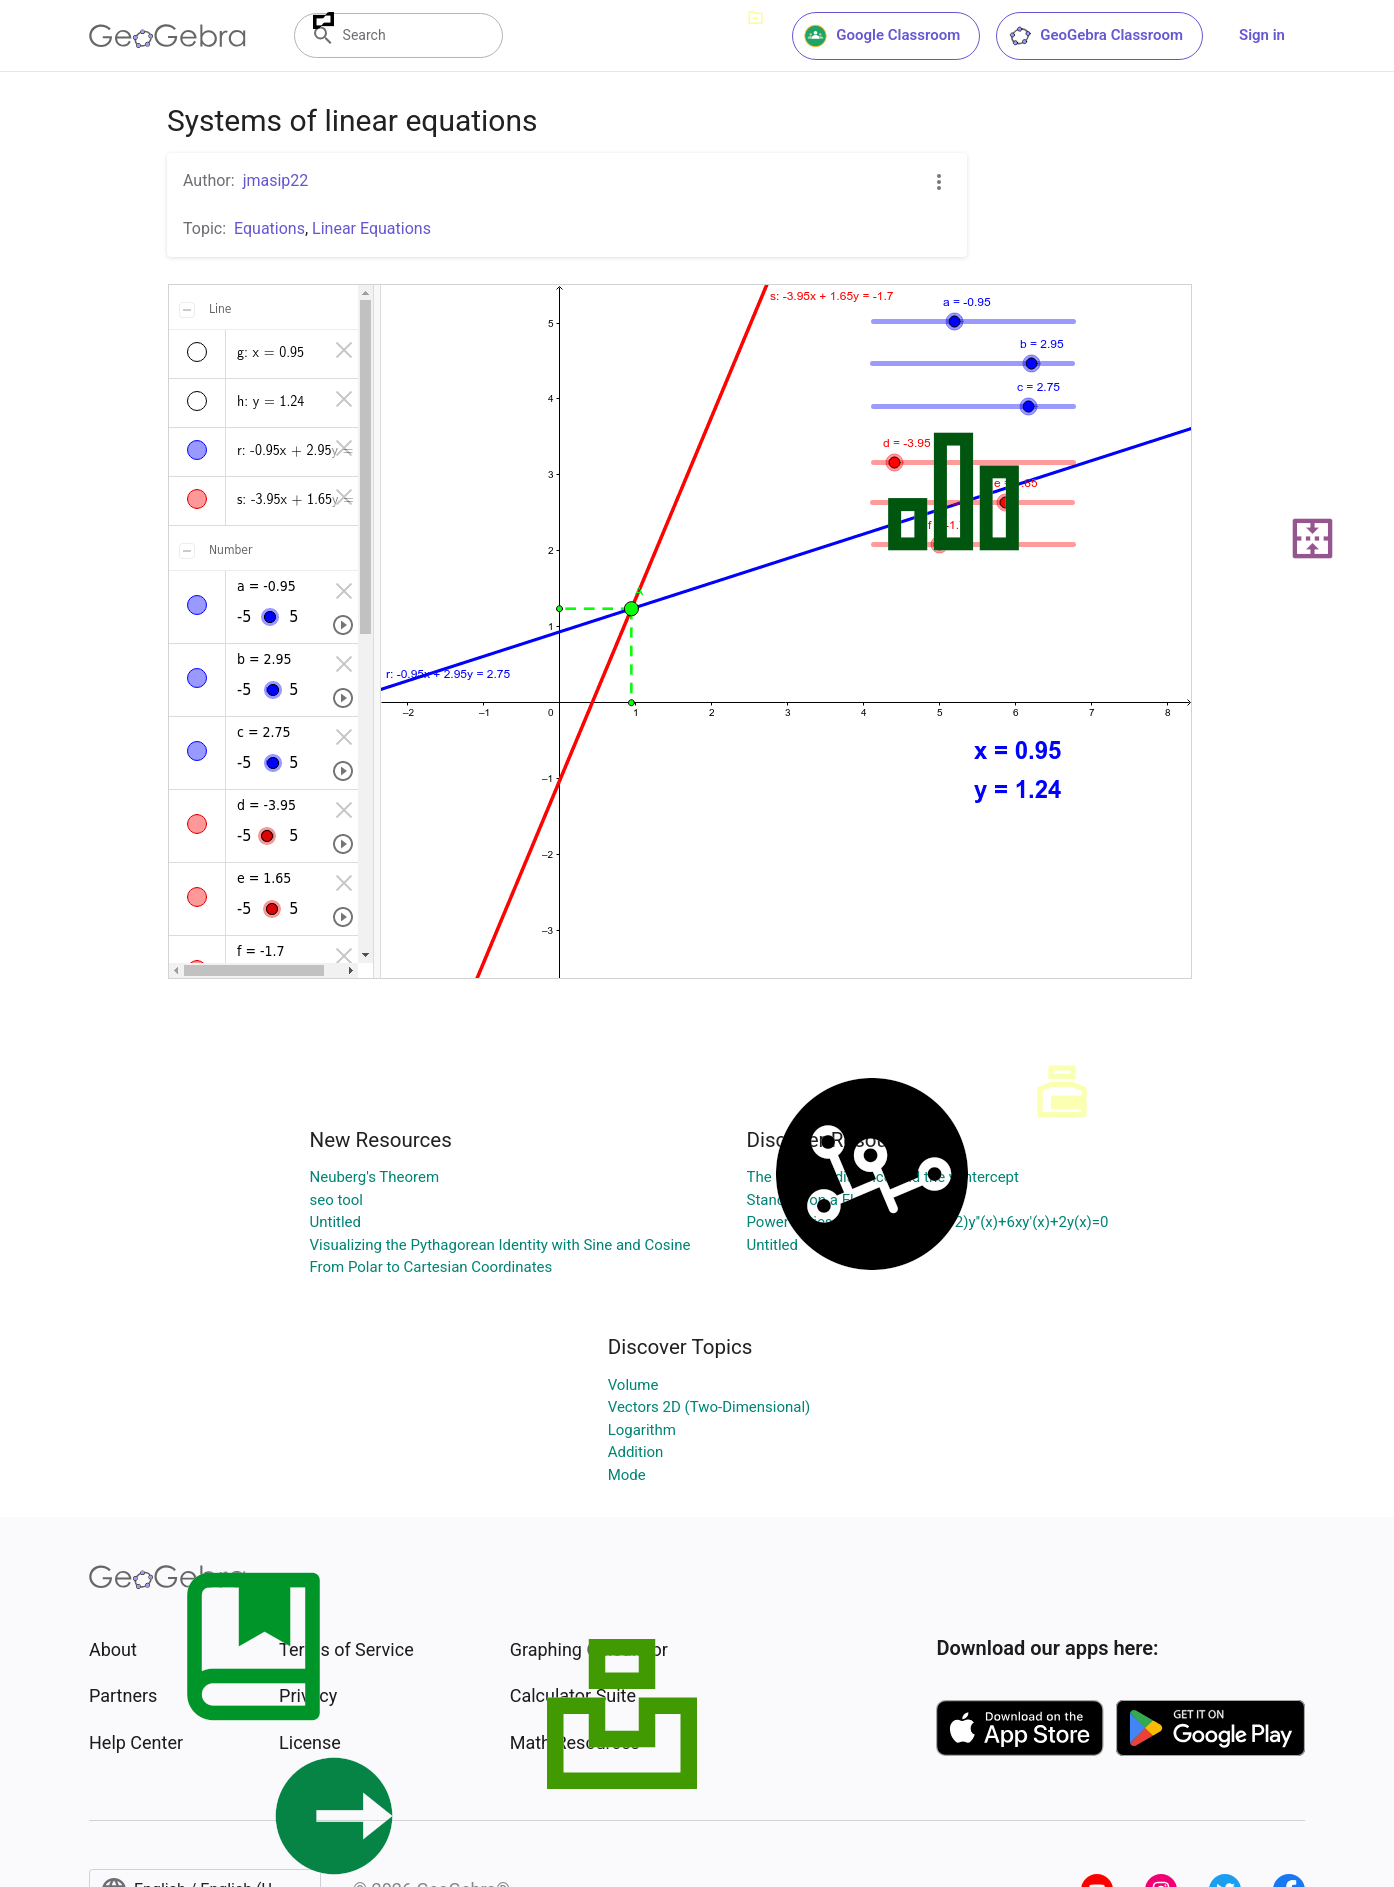 The width and height of the screenshot is (1394, 1887). Describe the element at coordinates (953, 491) in the screenshot. I see `view analytics or statistics` at that location.